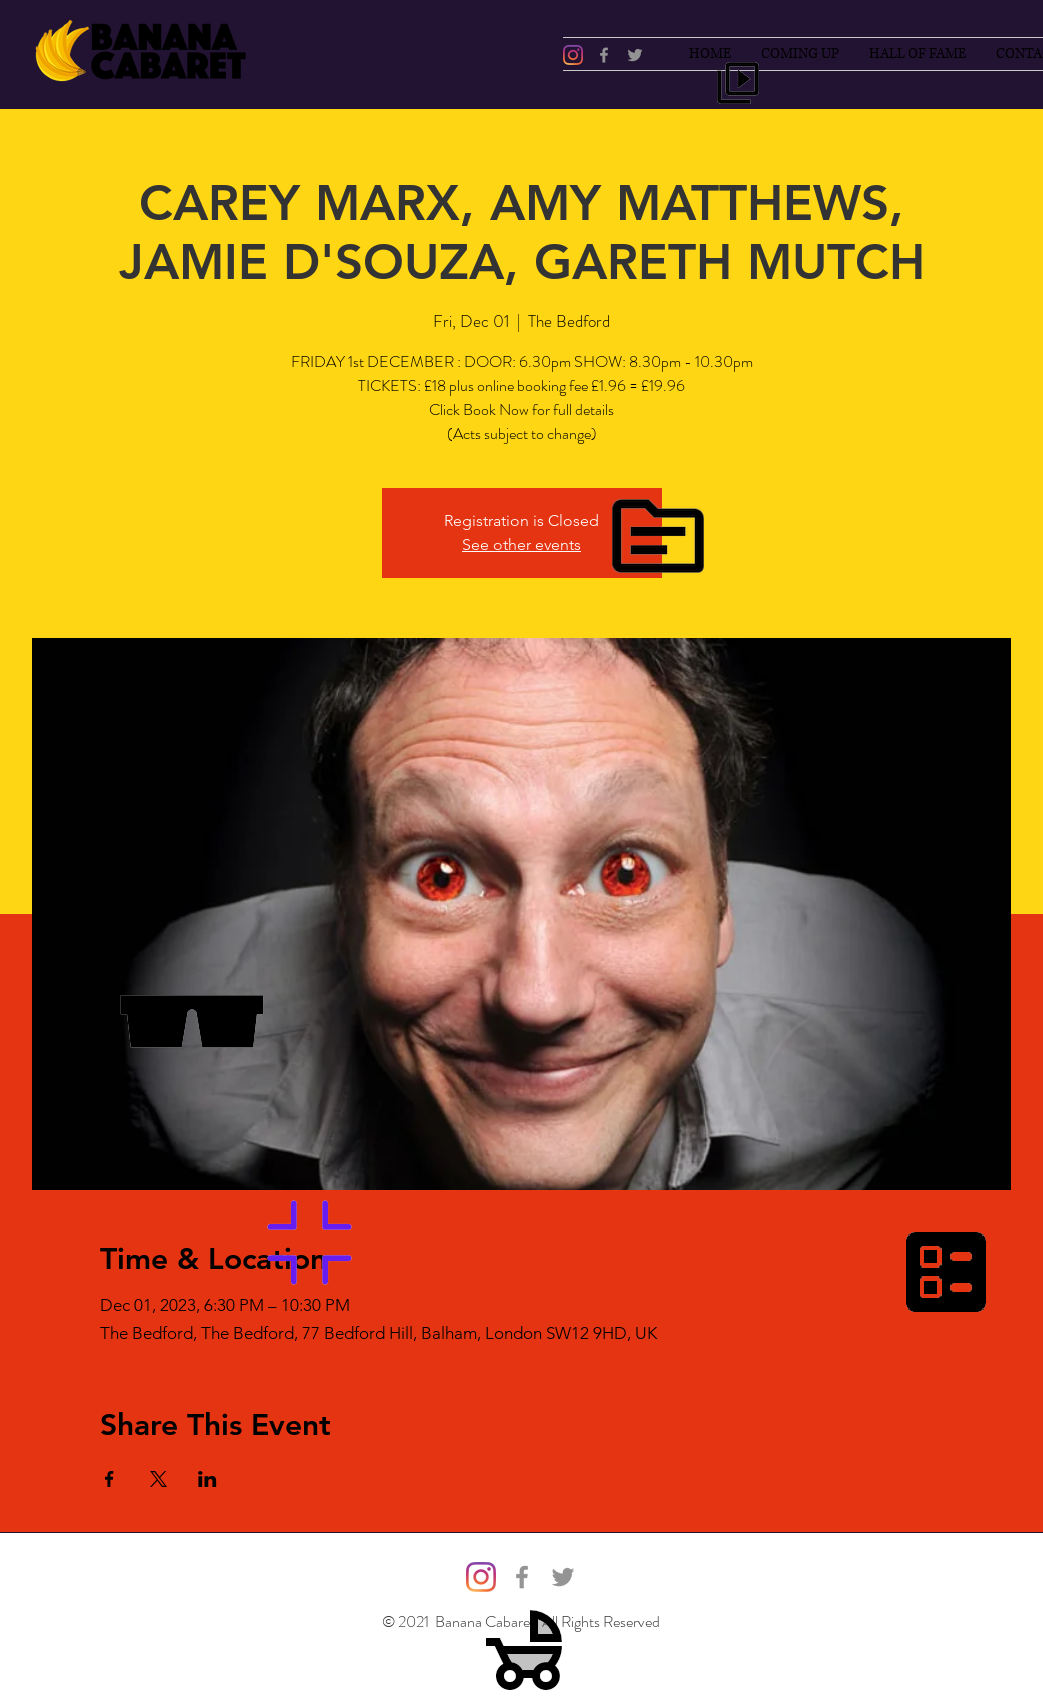 This screenshot has height=1703, width=1043. Describe the element at coordinates (658, 536) in the screenshot. I see `access topic folders or categories` at that location.